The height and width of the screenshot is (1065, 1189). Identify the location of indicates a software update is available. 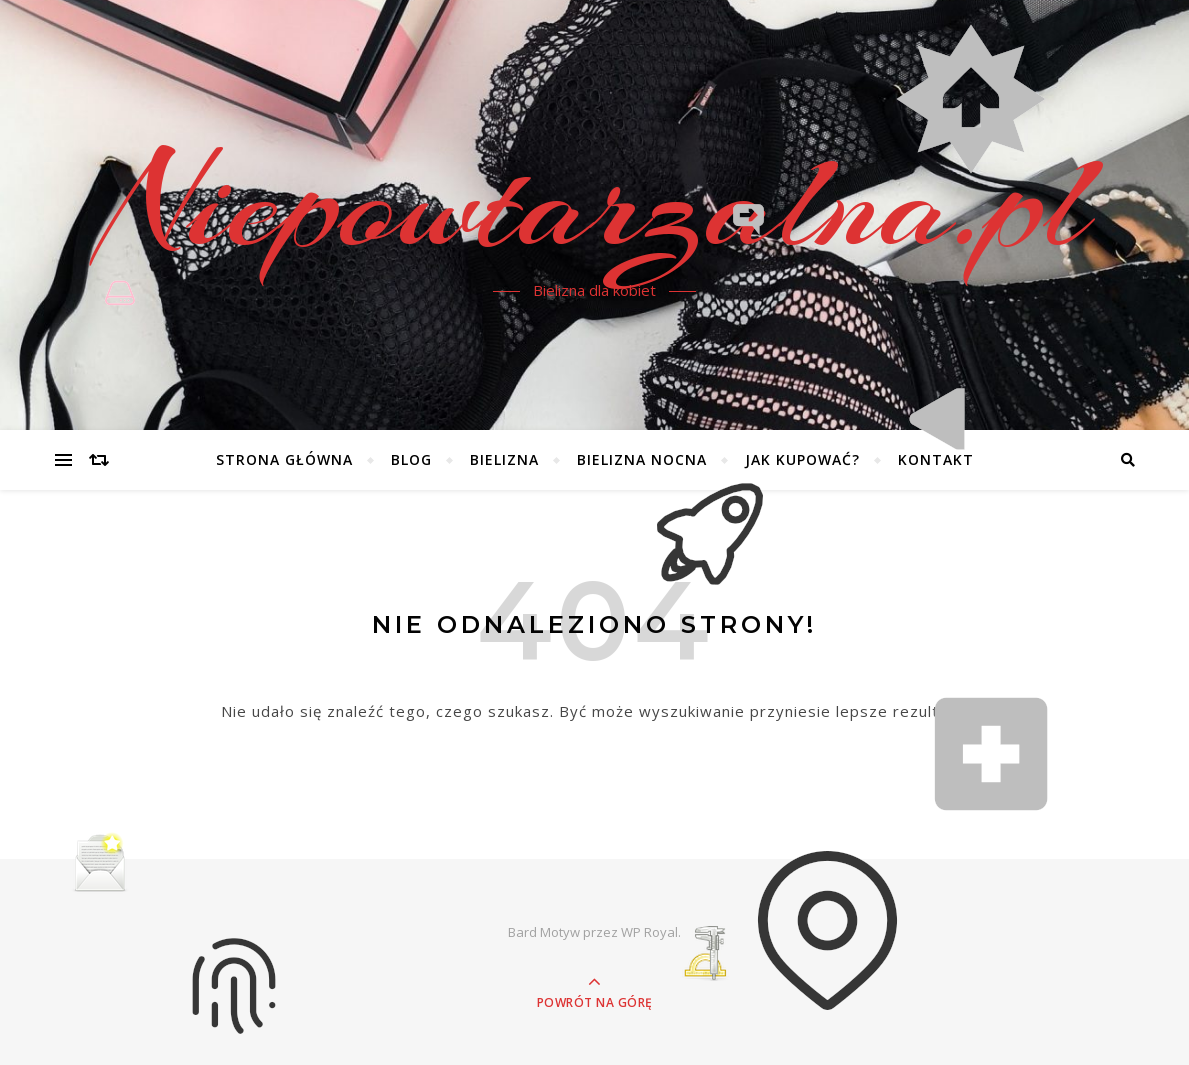
(971, 99).